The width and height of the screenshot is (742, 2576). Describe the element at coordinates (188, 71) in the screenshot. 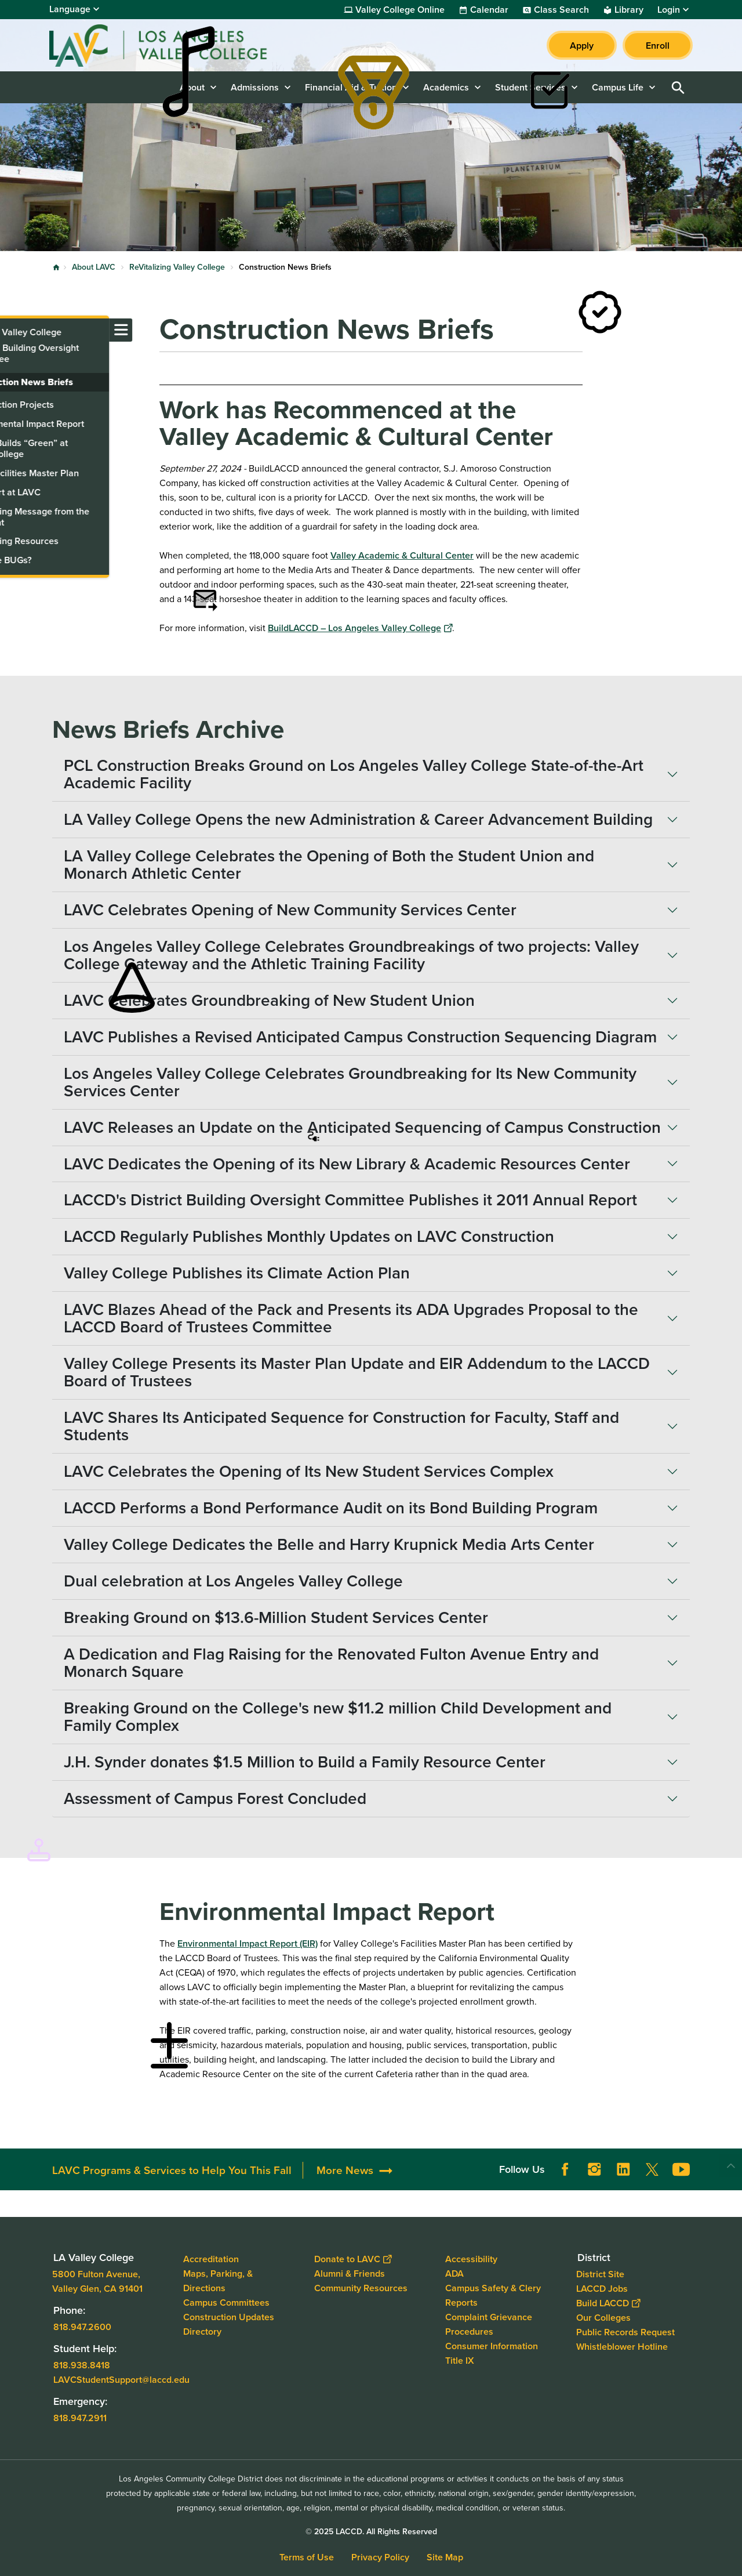

I see `play or access music` at that location.